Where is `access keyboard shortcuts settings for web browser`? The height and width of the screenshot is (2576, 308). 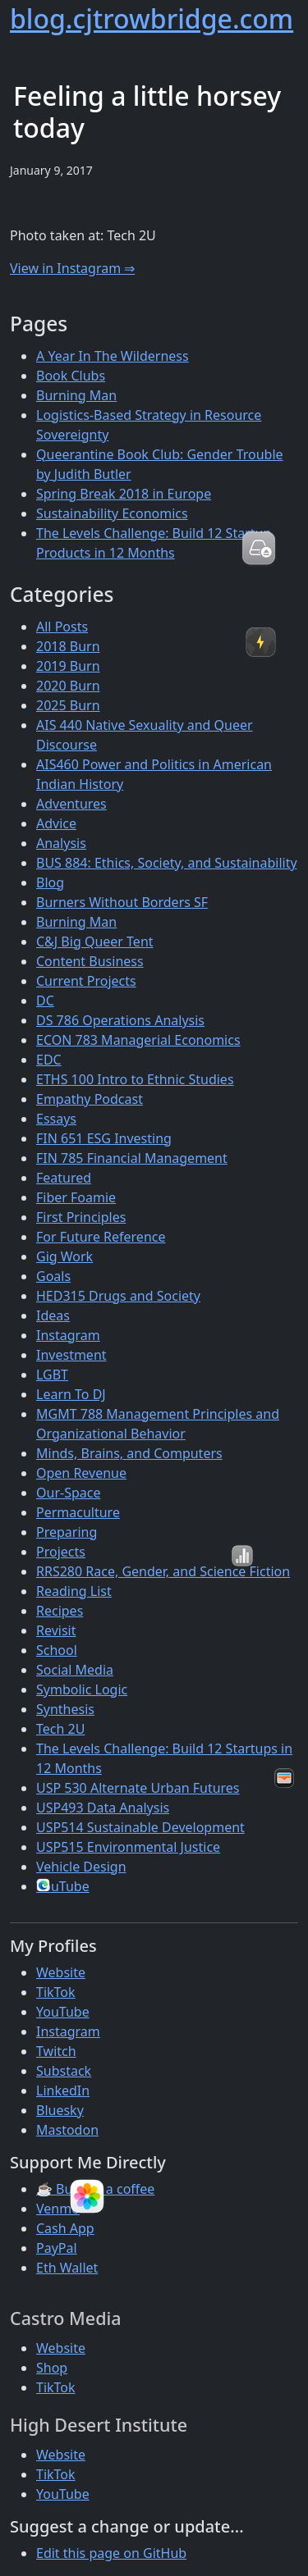
access keyboard shortcuts settings for web browser is located at coordinates (260, 642).